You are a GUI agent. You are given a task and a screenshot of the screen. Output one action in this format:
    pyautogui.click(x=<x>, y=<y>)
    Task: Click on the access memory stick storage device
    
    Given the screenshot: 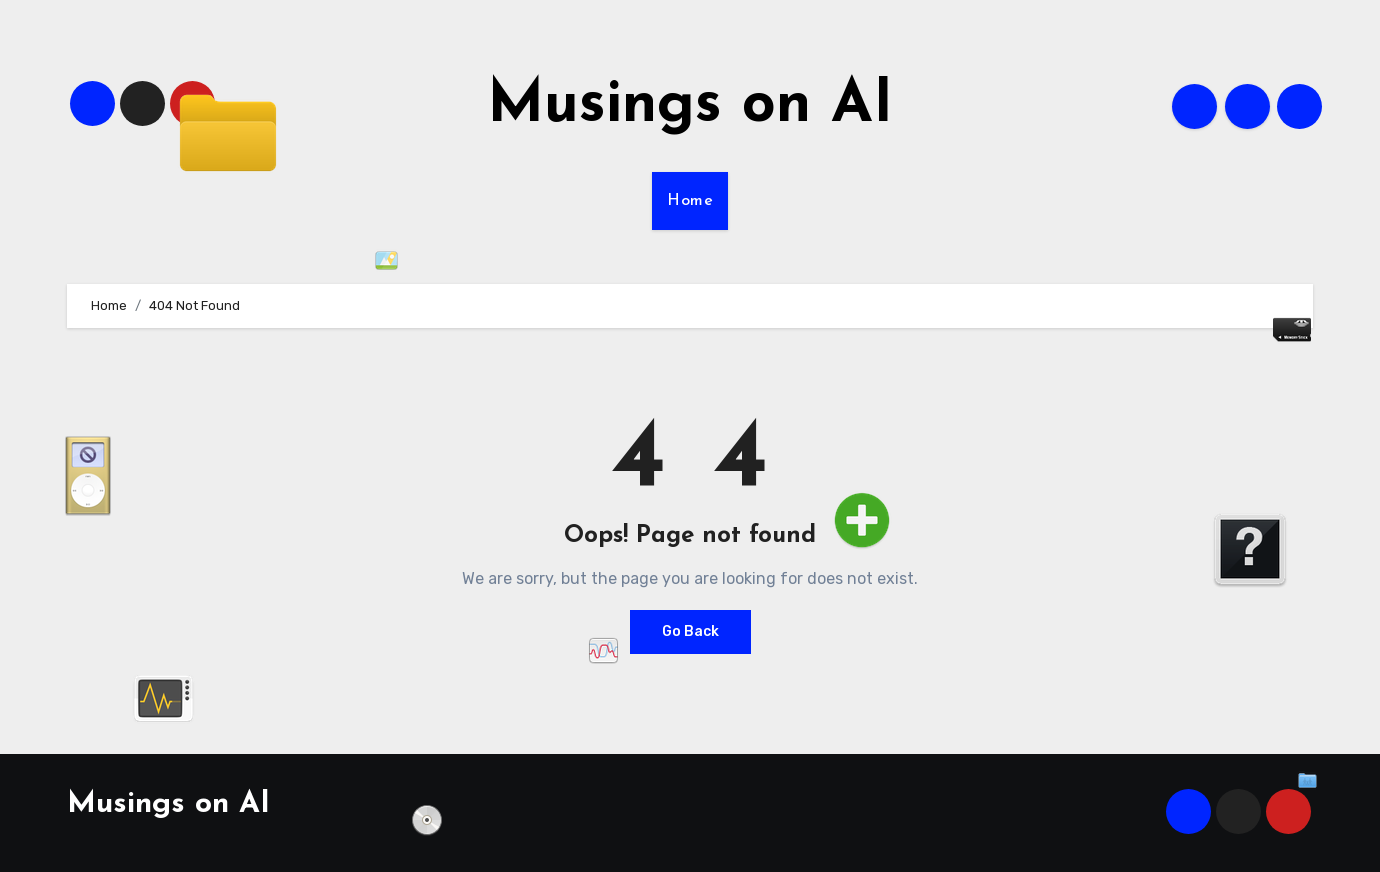 What is the action you would take?
    pyautogui.click(x=1292, y=330)
    